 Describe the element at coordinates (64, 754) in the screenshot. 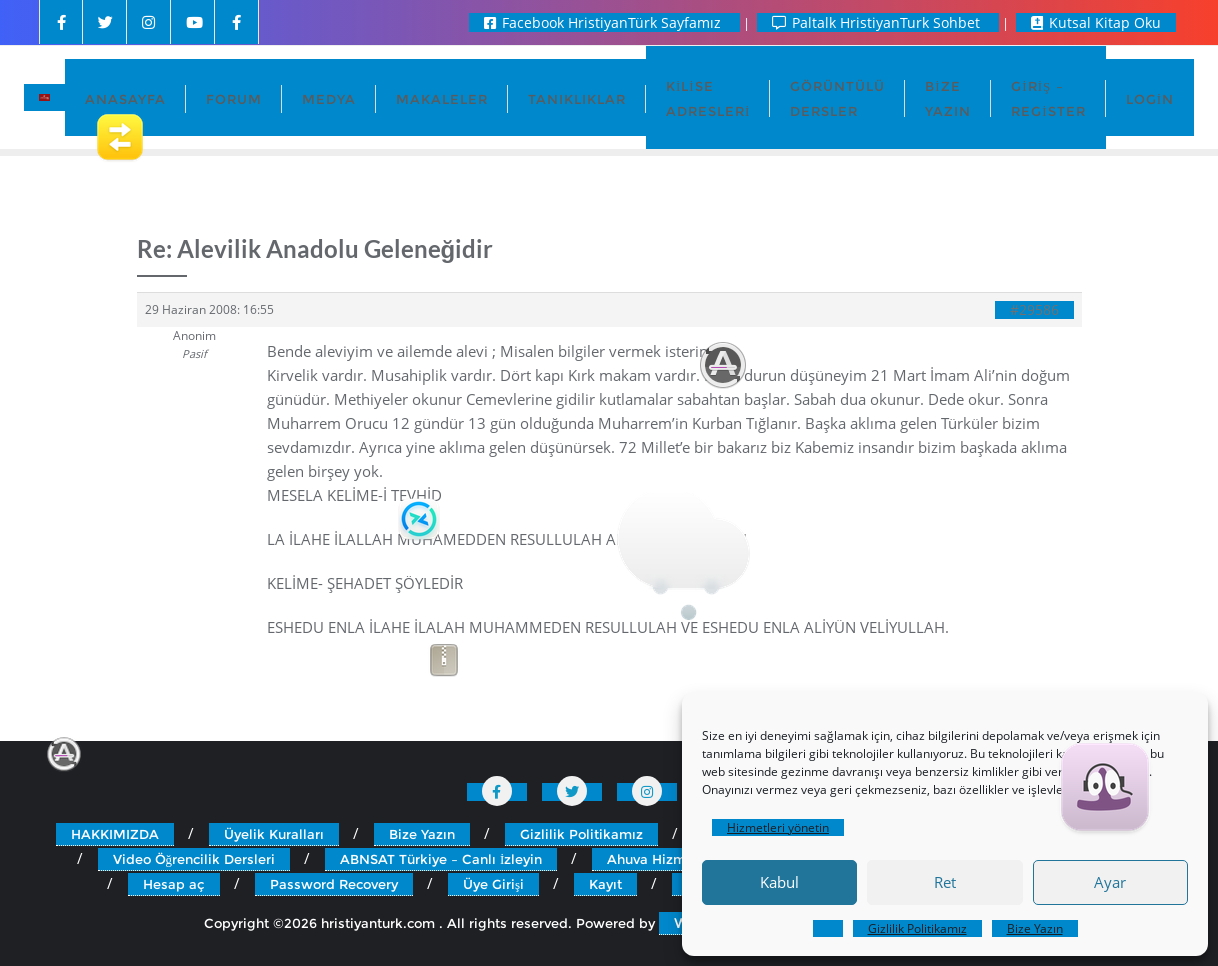

I see `open the software update manager` at that location.